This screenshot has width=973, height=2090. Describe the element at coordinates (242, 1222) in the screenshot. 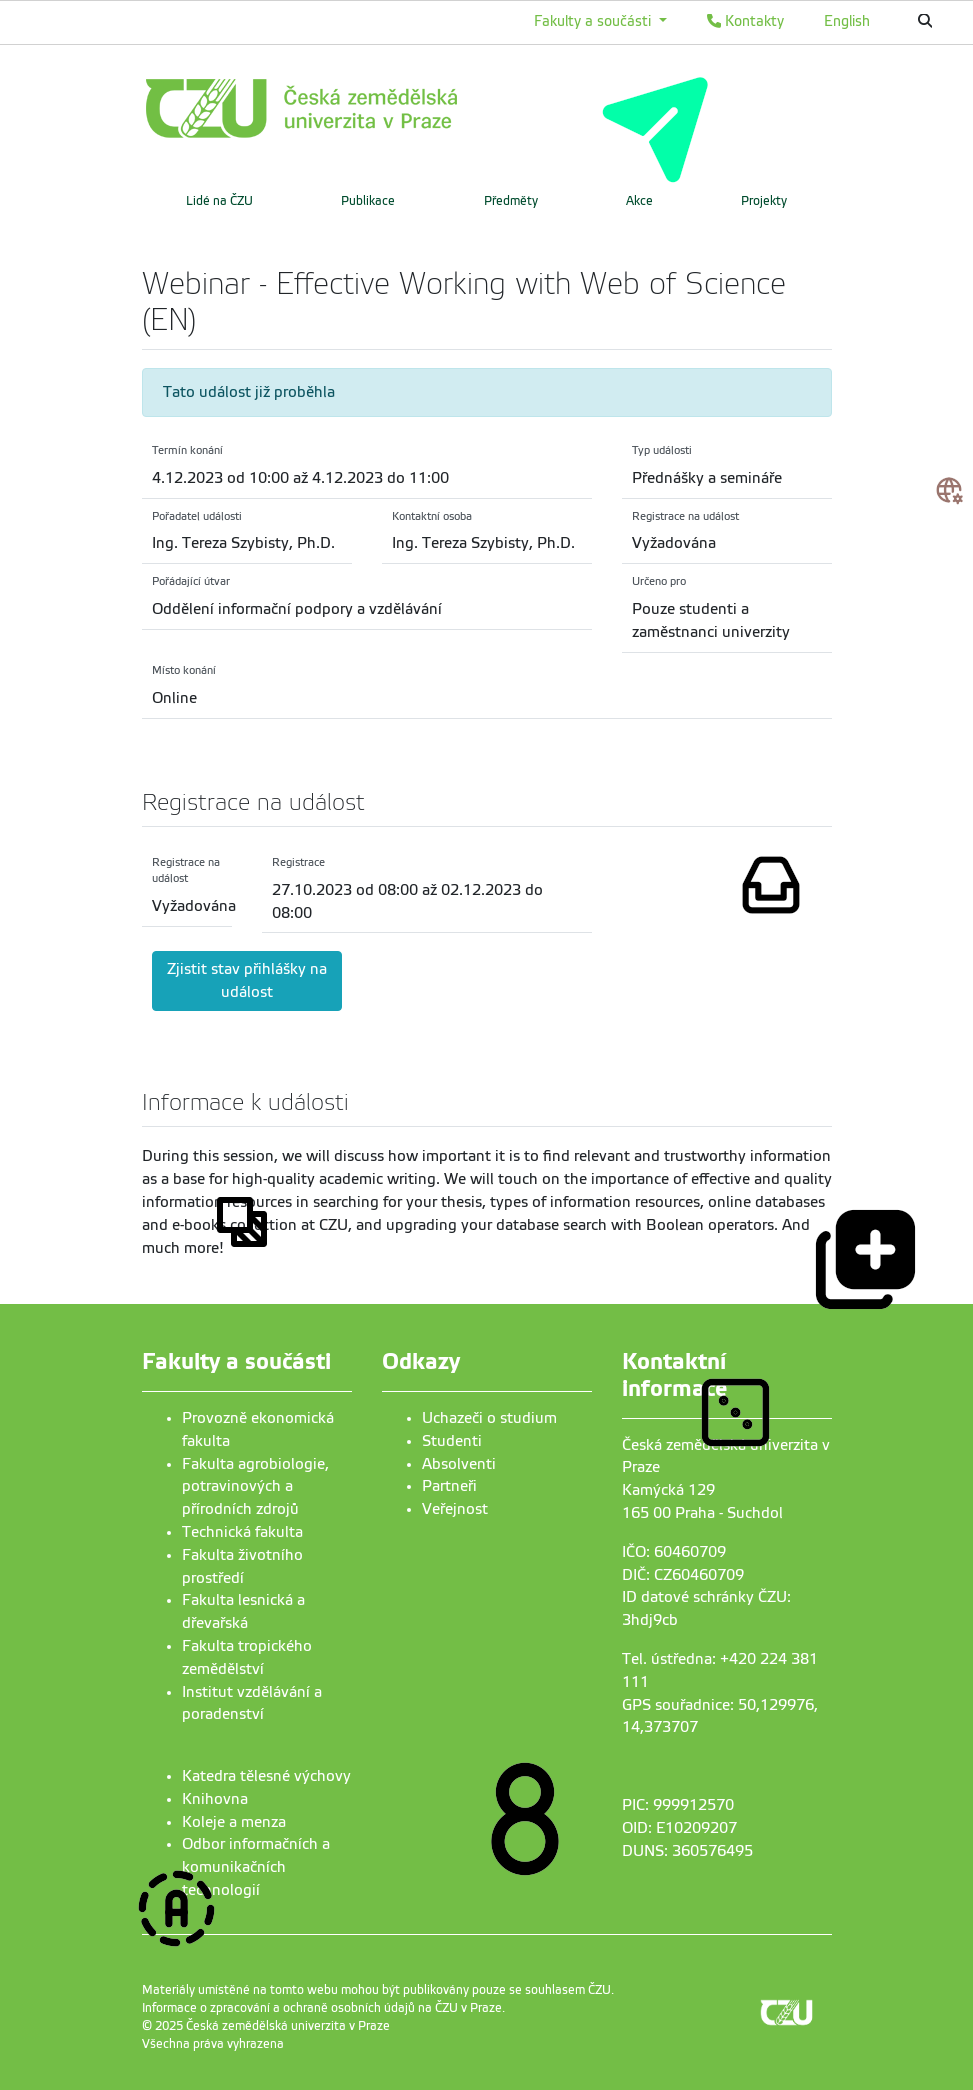

I see `remove selected layer or element` at that location.